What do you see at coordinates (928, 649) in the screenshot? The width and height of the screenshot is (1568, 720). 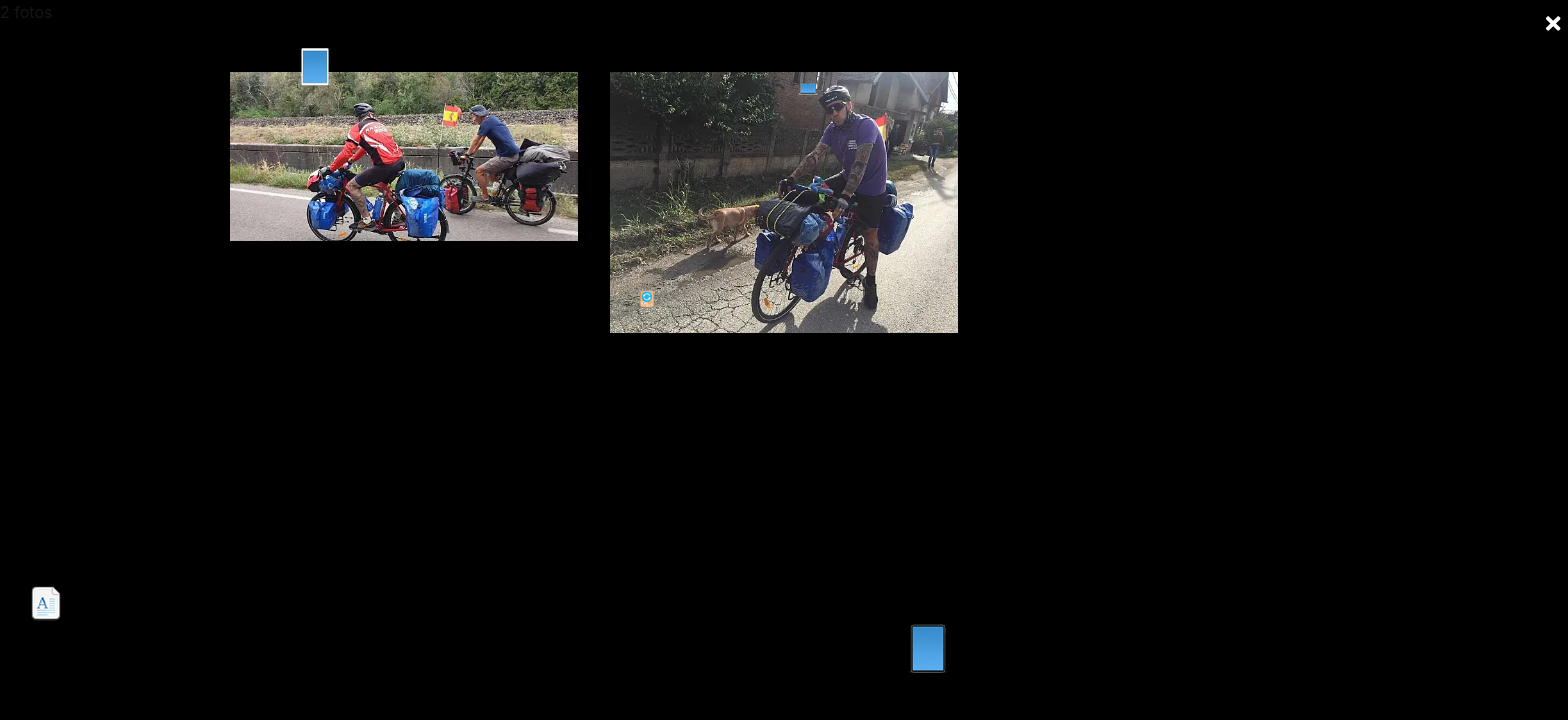 I see `iPad Pro device in connected devices list` at bounding box center [928, 649].